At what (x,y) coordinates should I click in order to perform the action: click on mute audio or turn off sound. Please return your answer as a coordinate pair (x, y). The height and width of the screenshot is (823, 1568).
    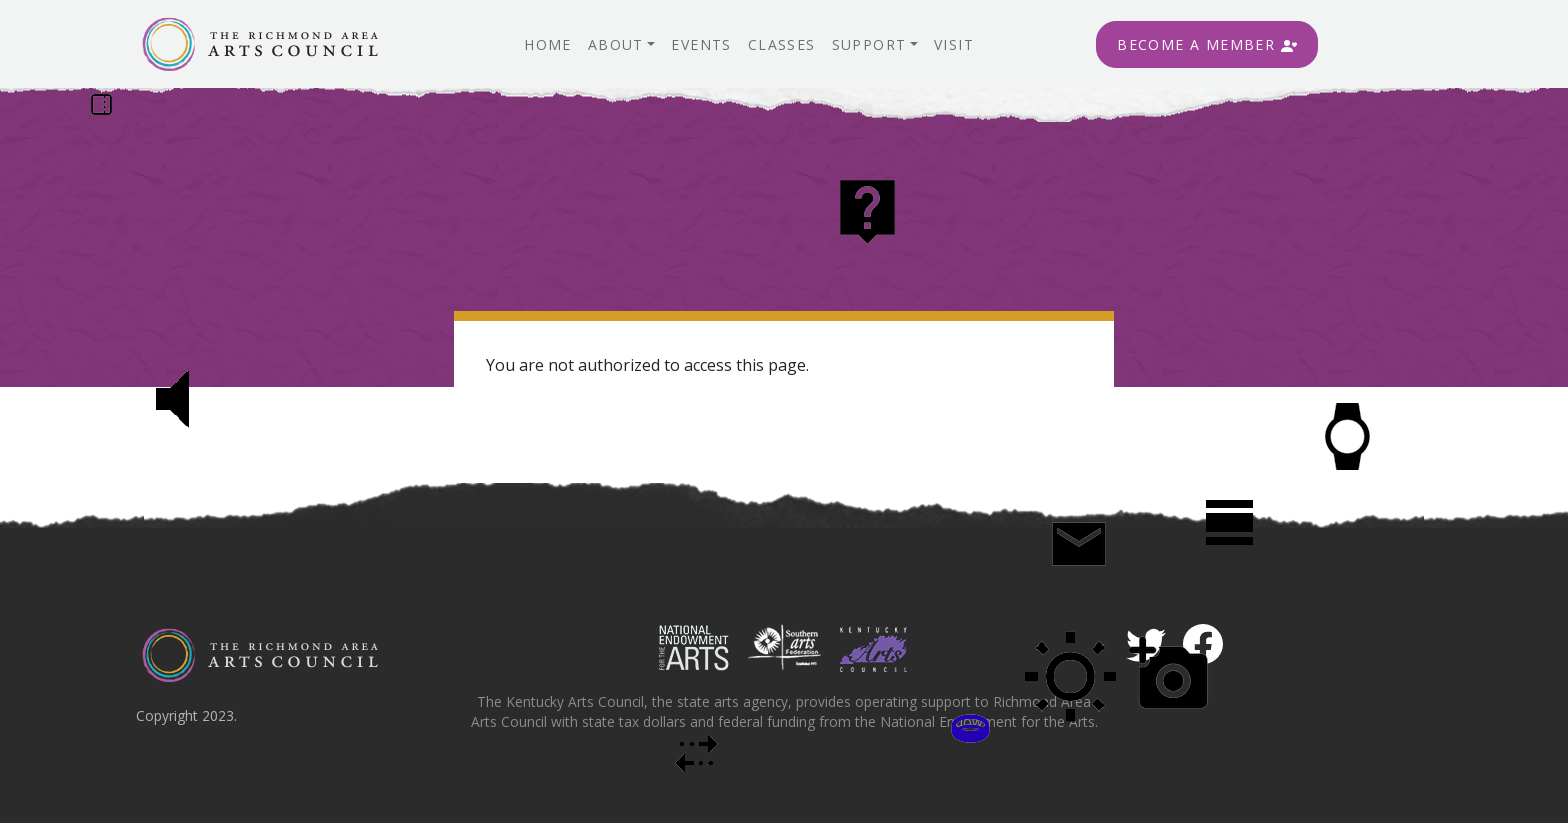
    Looking at the image, I should click on (174, 399).